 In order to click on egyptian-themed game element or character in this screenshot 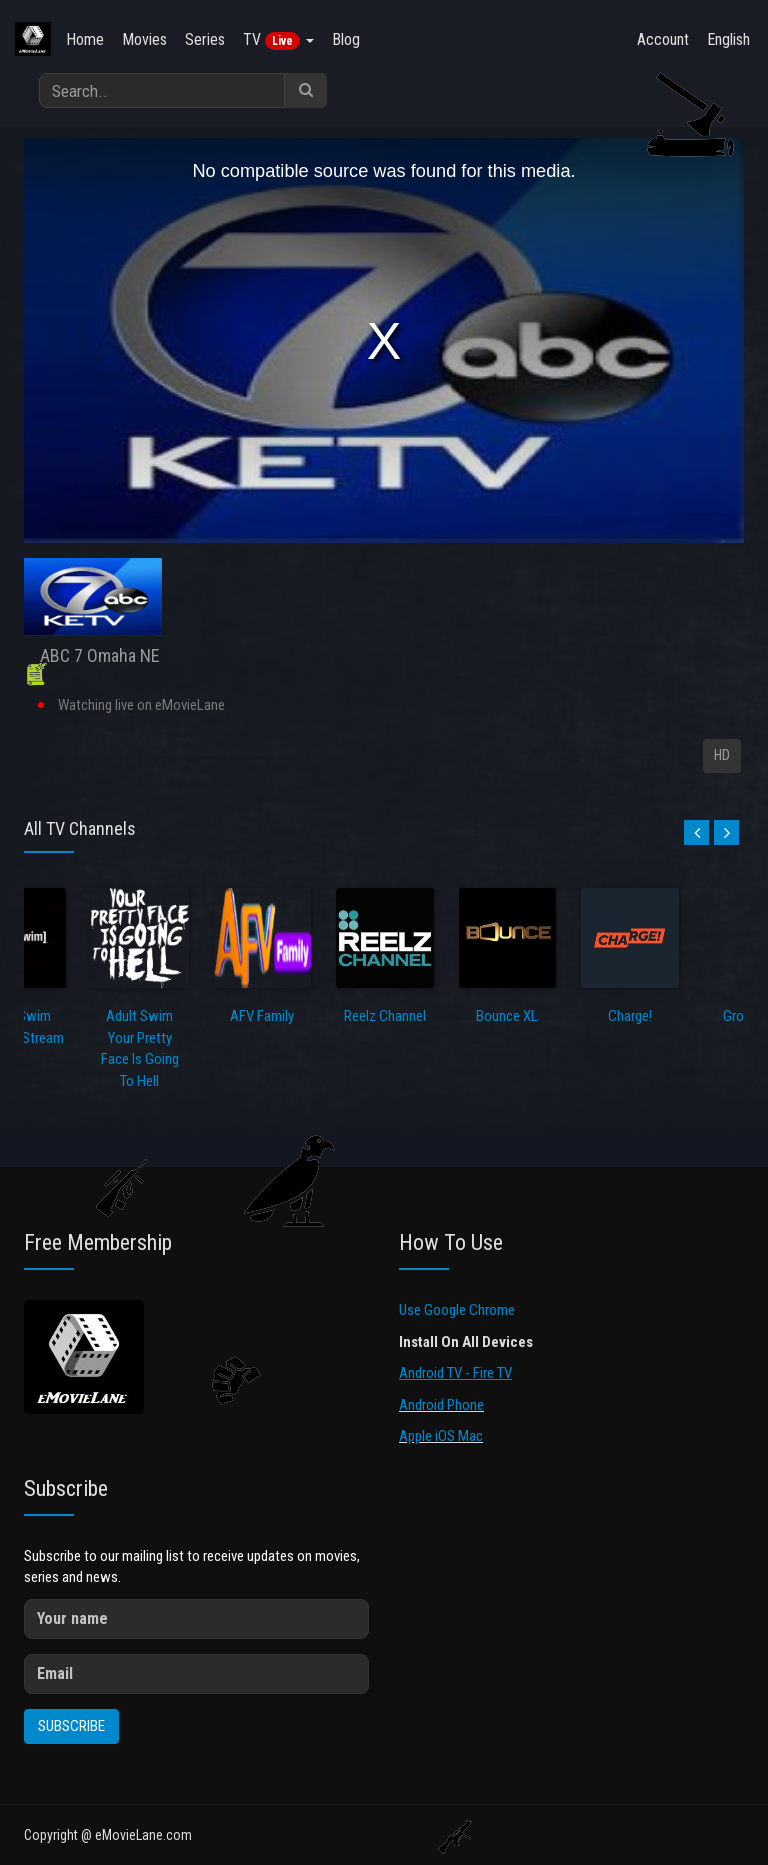, I will do `click(289, 1181)`.